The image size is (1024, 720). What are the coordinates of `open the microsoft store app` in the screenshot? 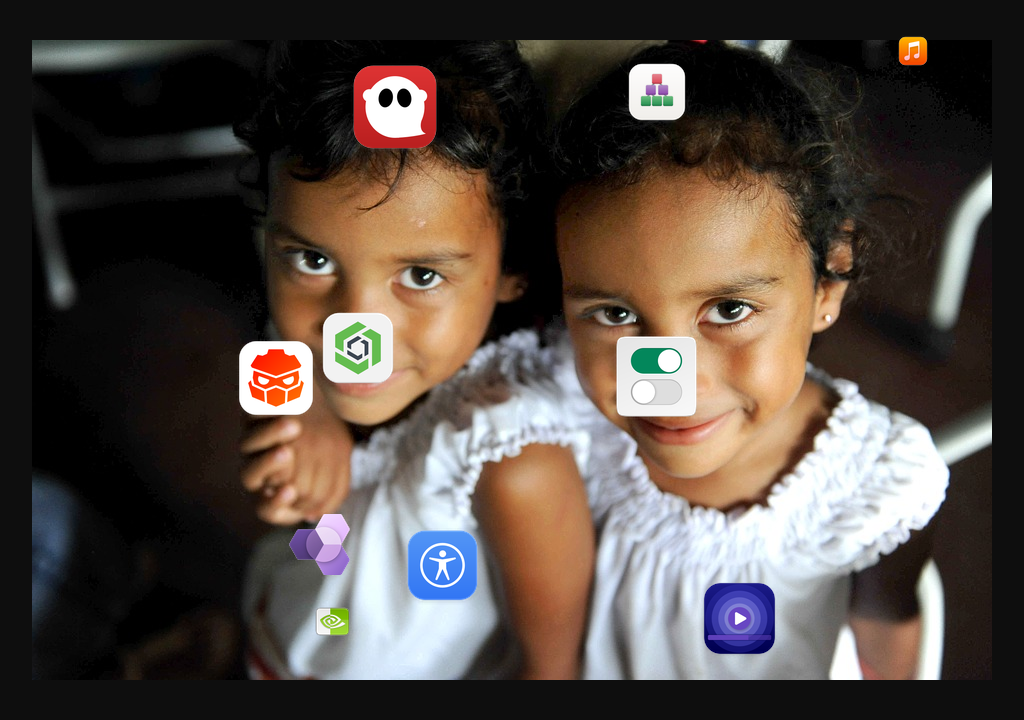 It's located at (319, 544).